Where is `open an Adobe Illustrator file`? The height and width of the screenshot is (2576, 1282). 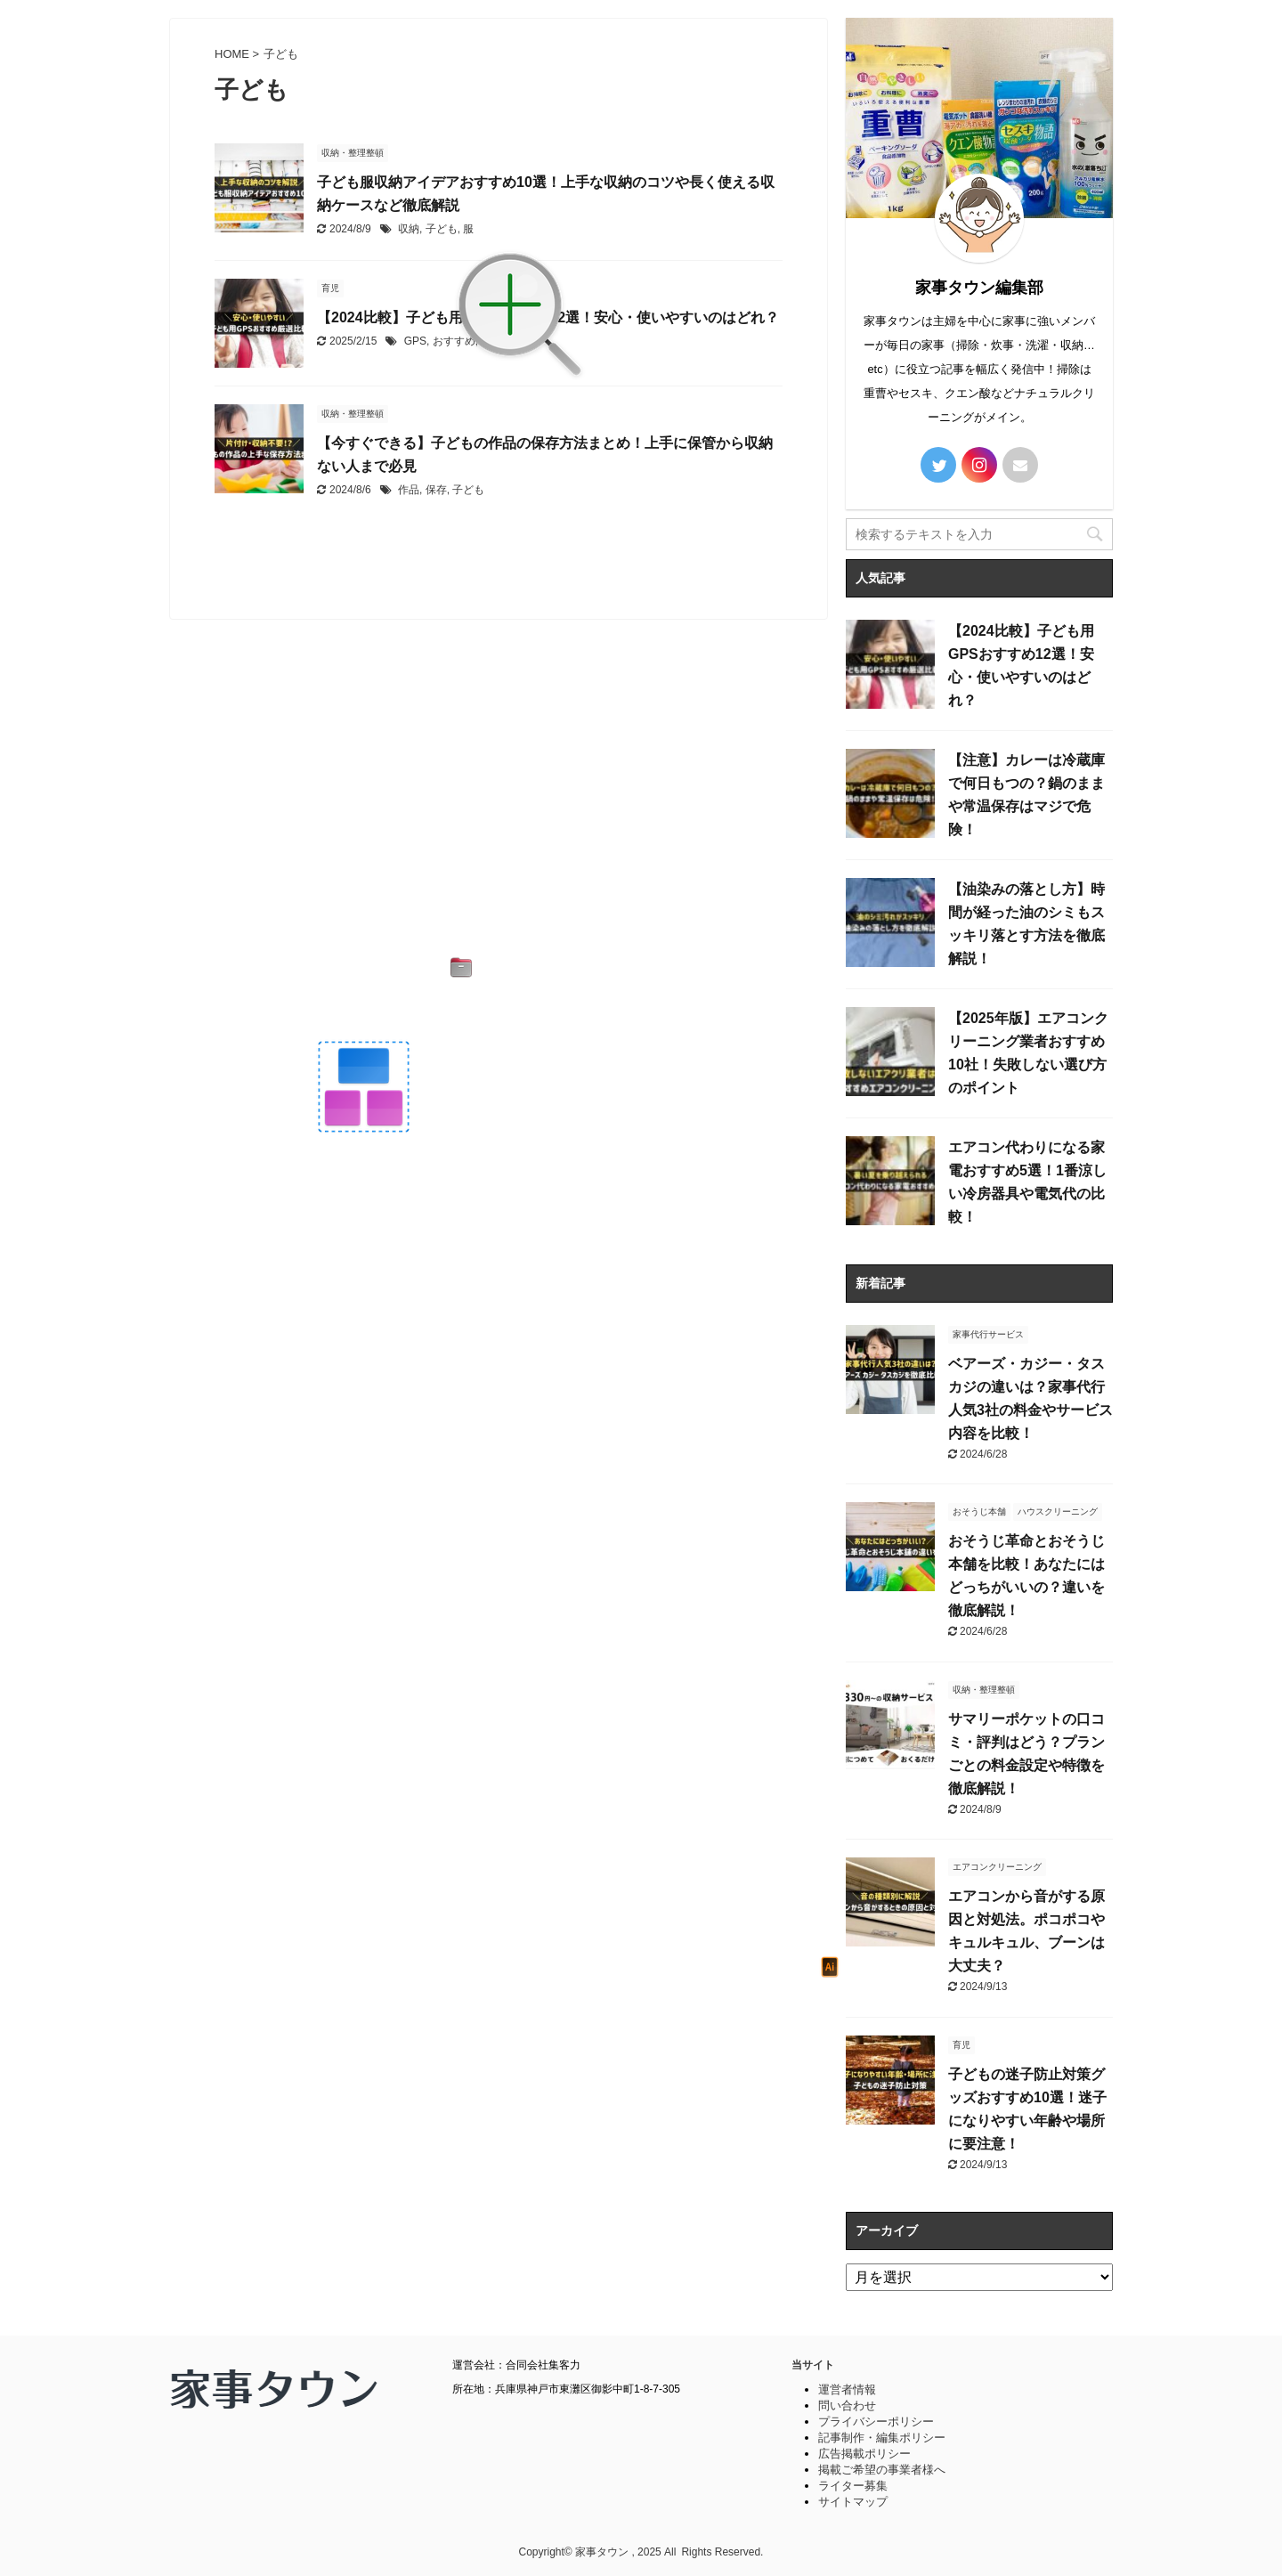
open an Adobe Illustrator file is located at coordinates (830, 1967).